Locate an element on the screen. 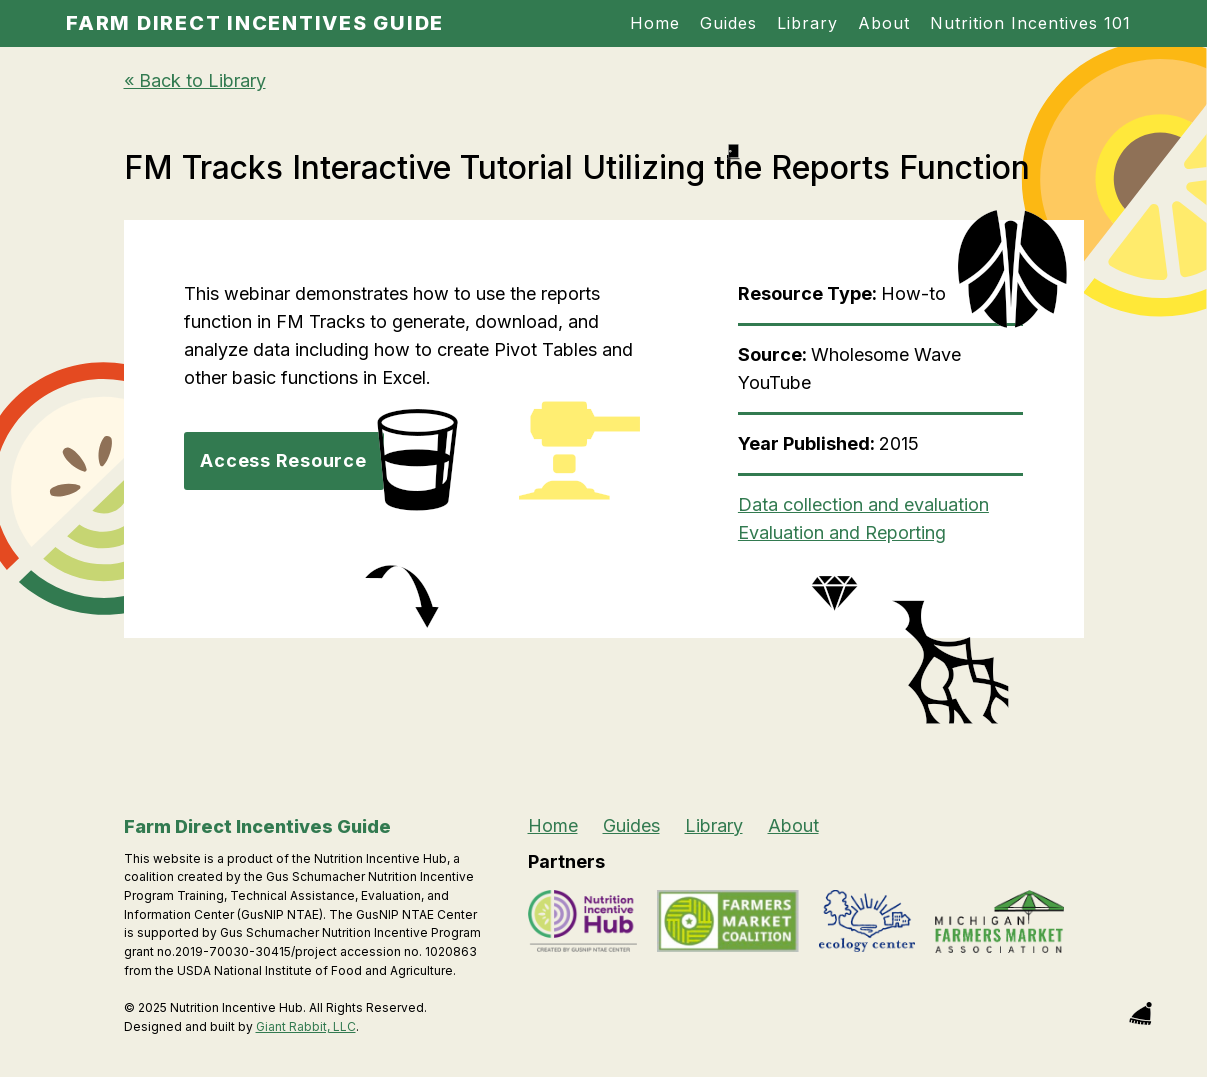 The image size is (1207, 1077). rotate view to overhead perspective is located at coordinates (401, 596).